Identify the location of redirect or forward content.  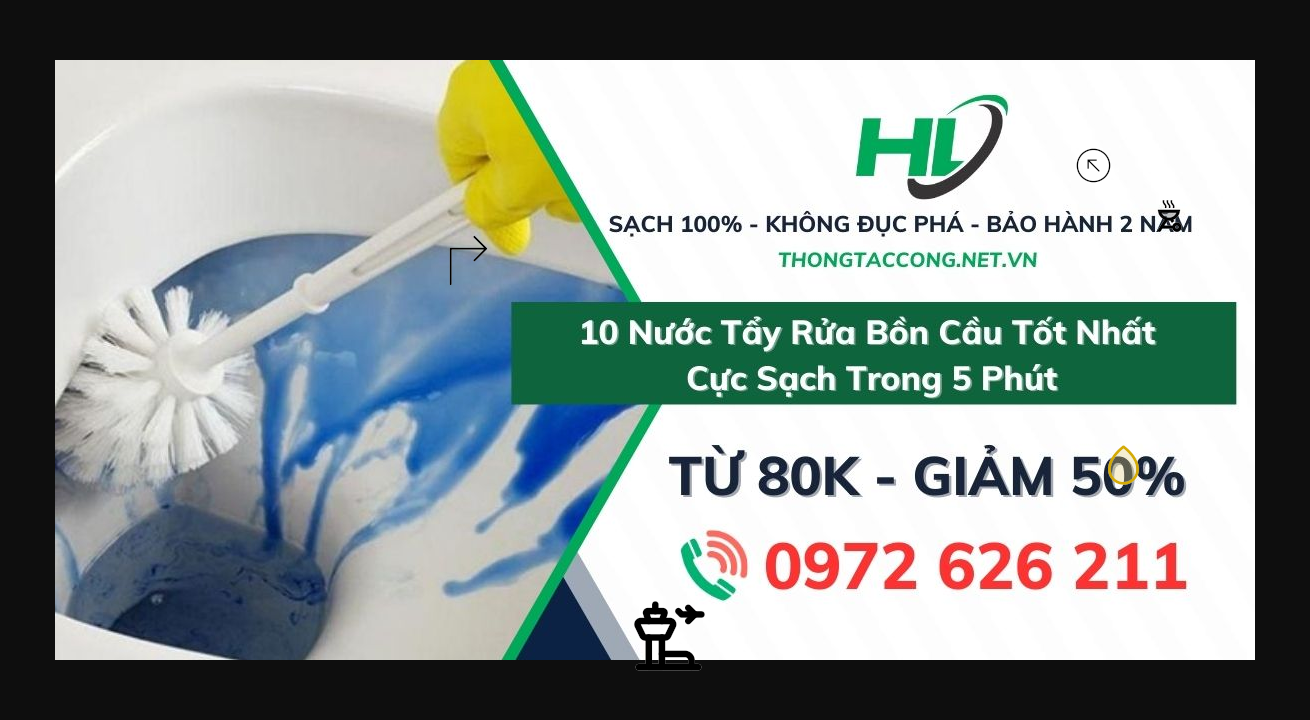
(464, 260).